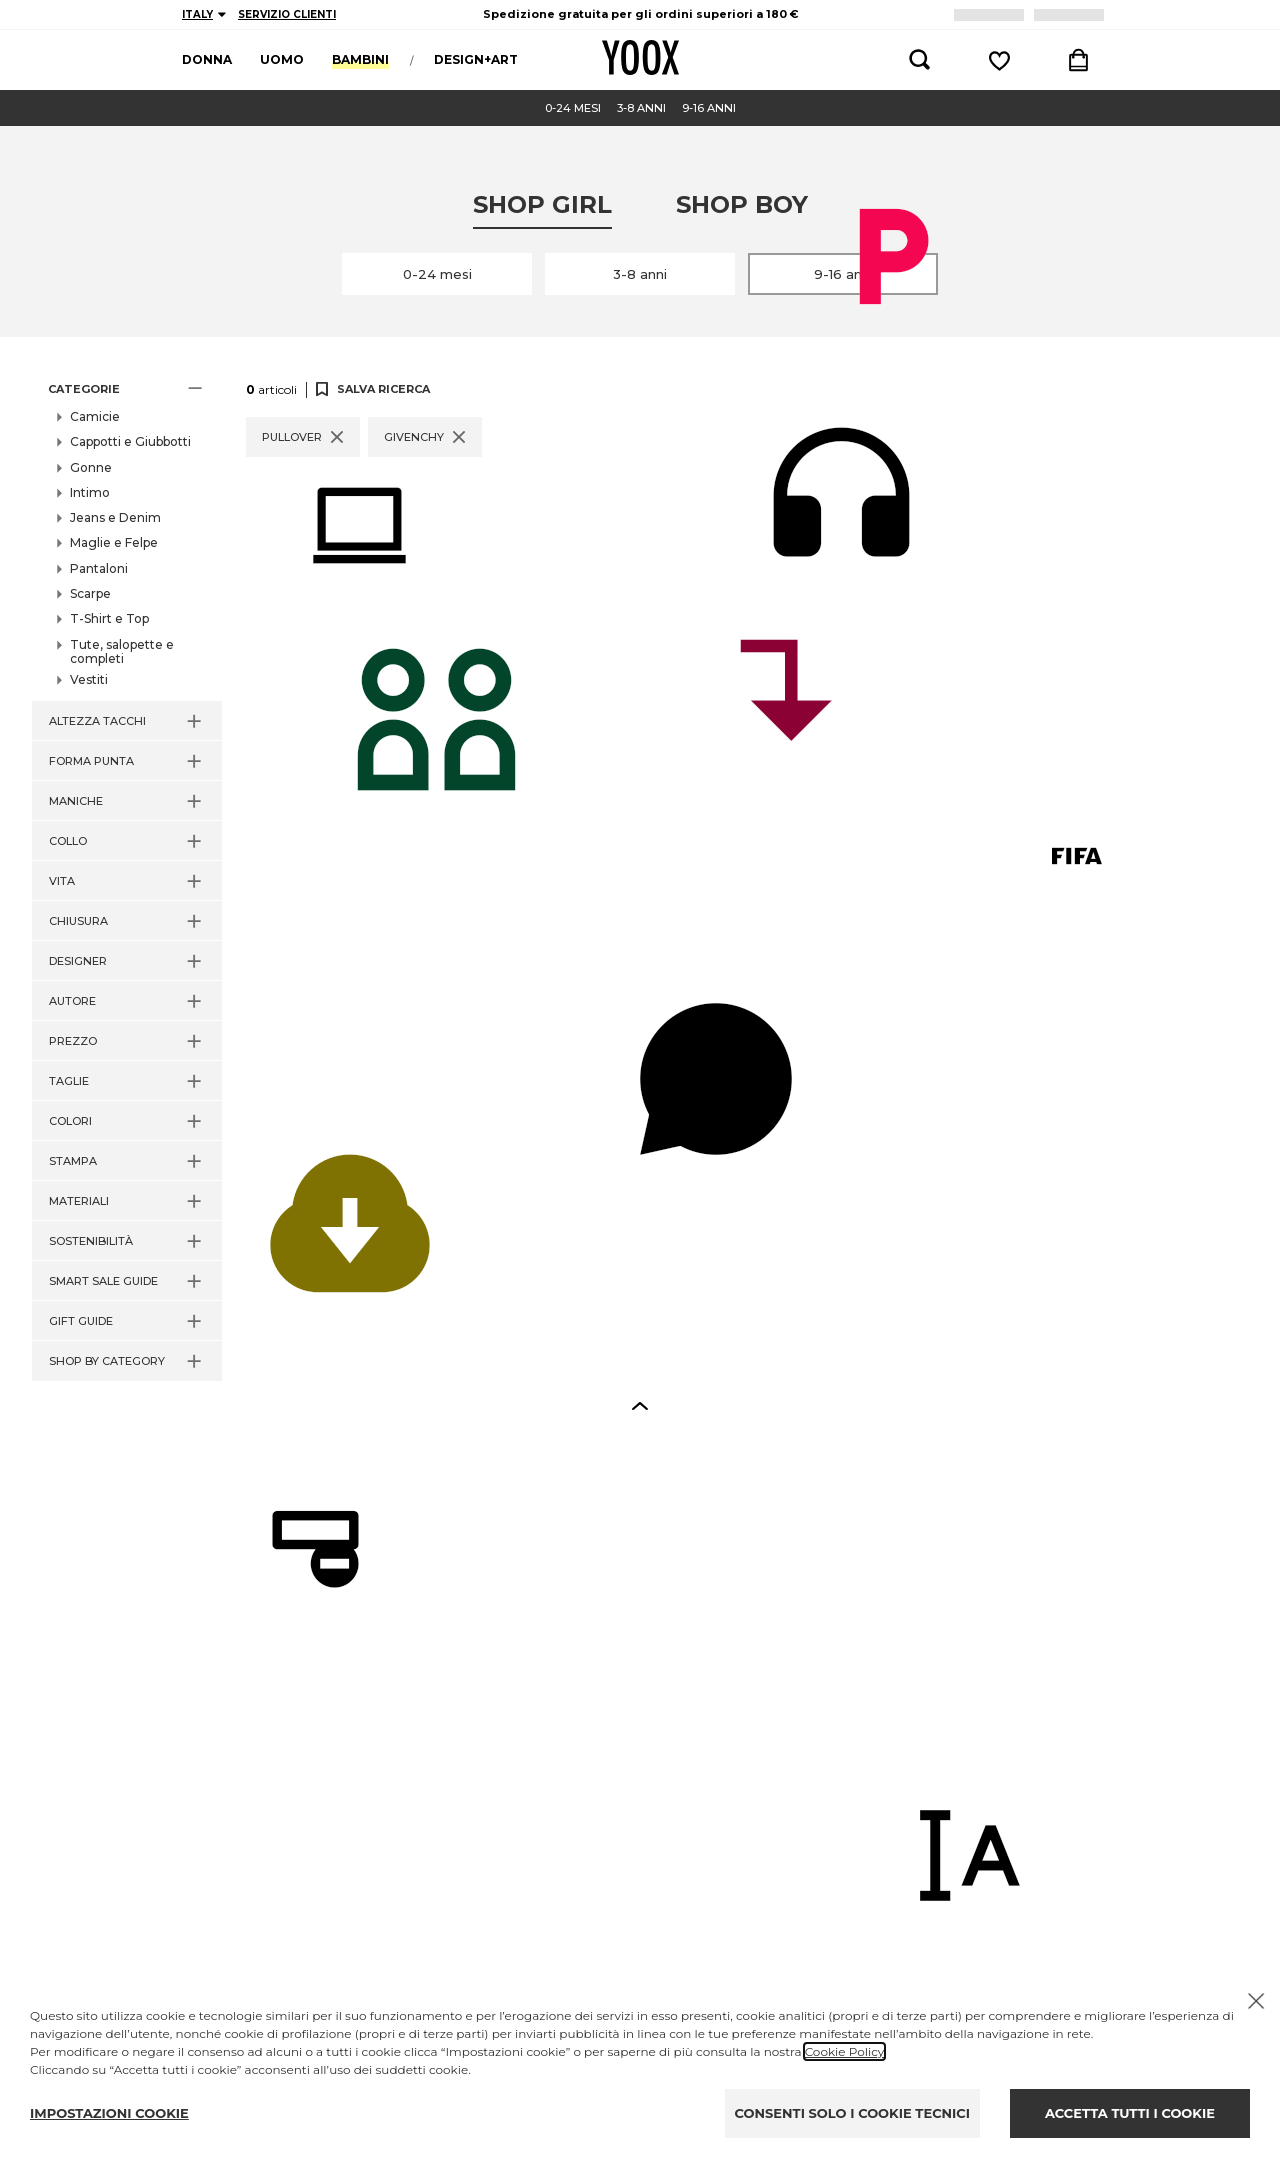 The height and width of the screenshot is (2173, 1280). Describe the element at coordinates (785, 684) in the screenshot. I see `indicates a right-then-down navigation path` at that location.